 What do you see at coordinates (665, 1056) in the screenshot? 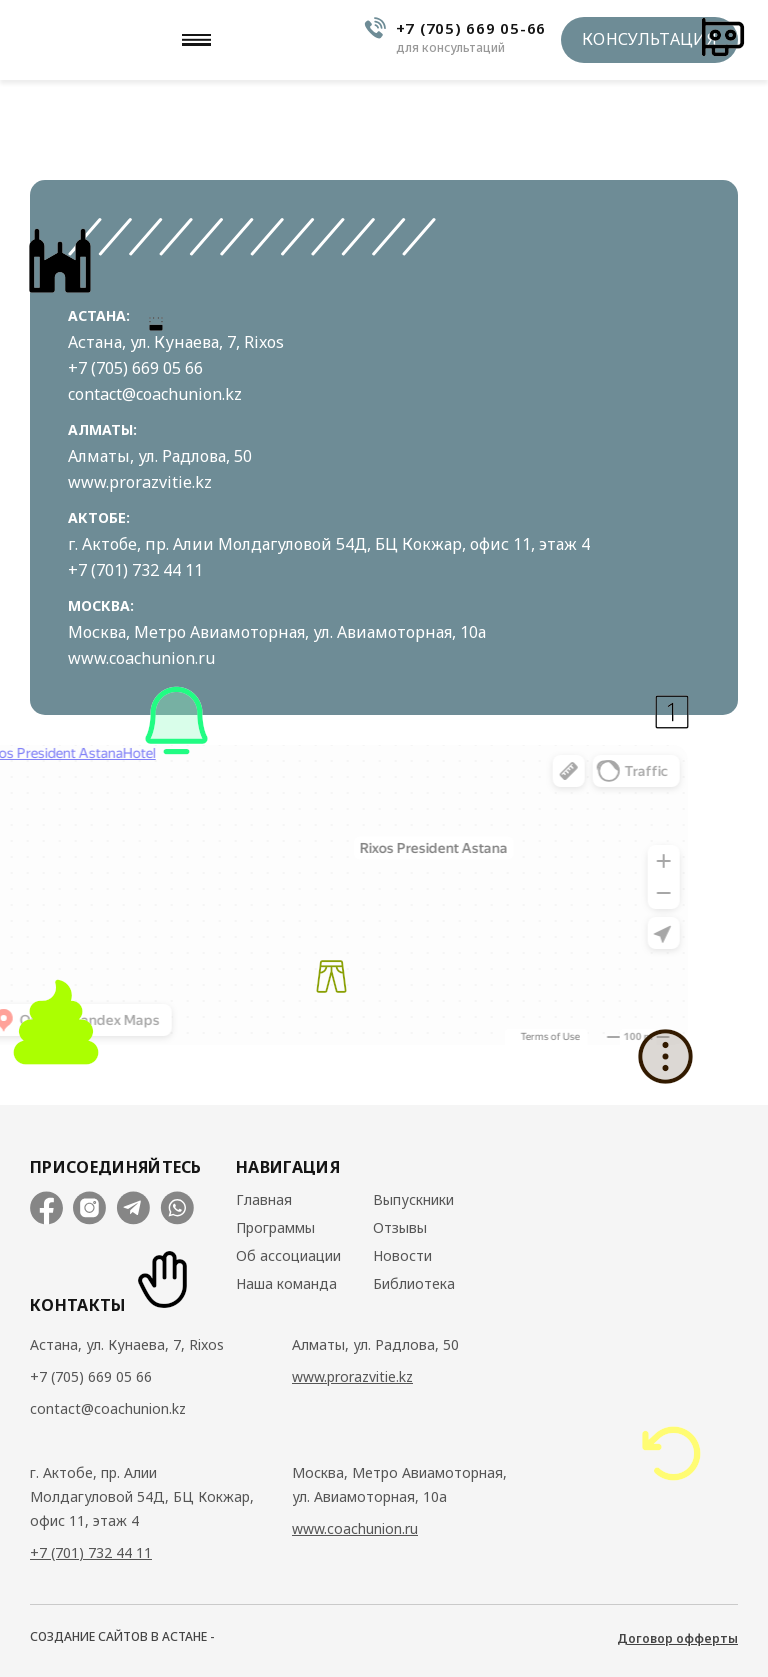
I see `open more options menu` at bounding box center [665, 1056].